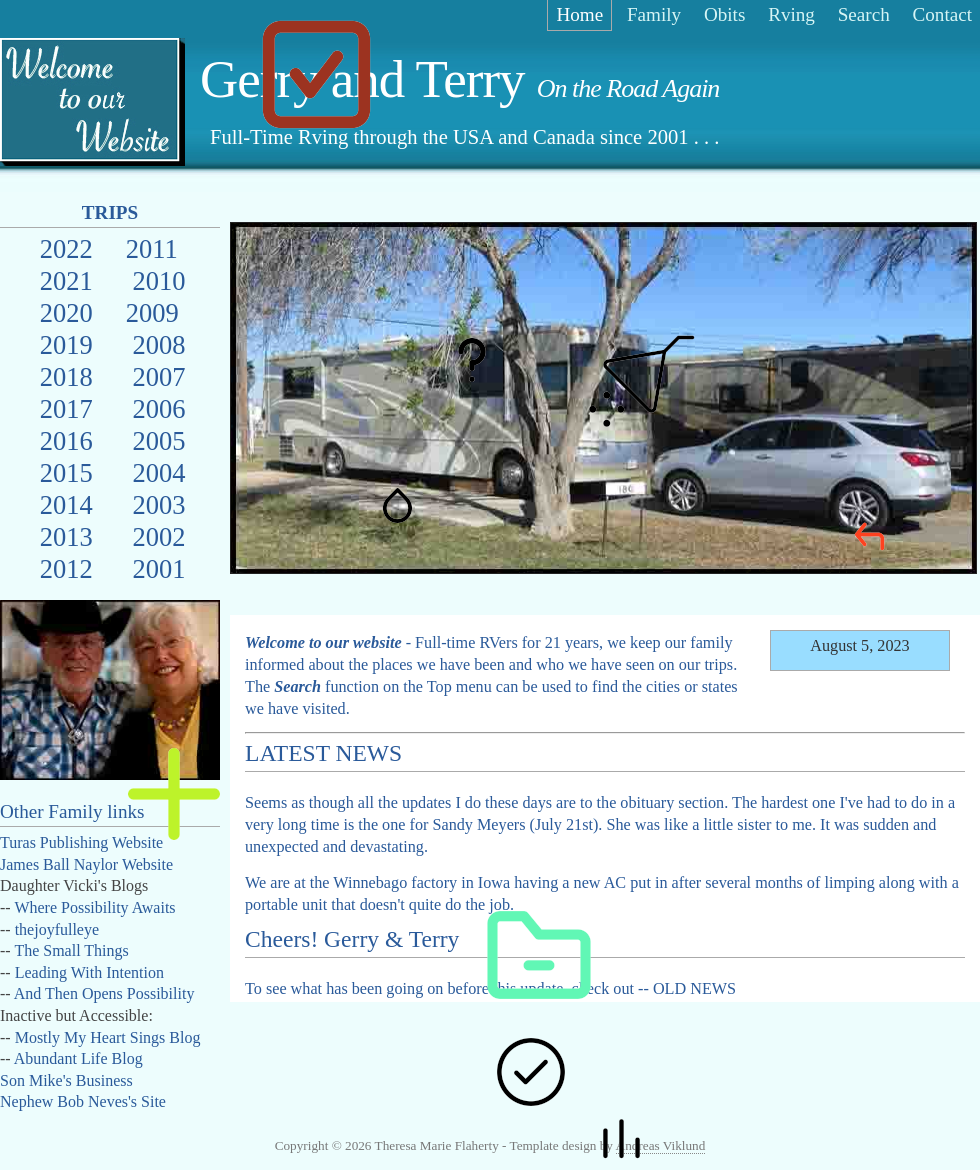 The width and height of the screenshot is (980, 1170). Describe the element at coordinates (174, 794) in the screenshot. I see `add a new item` at that location.